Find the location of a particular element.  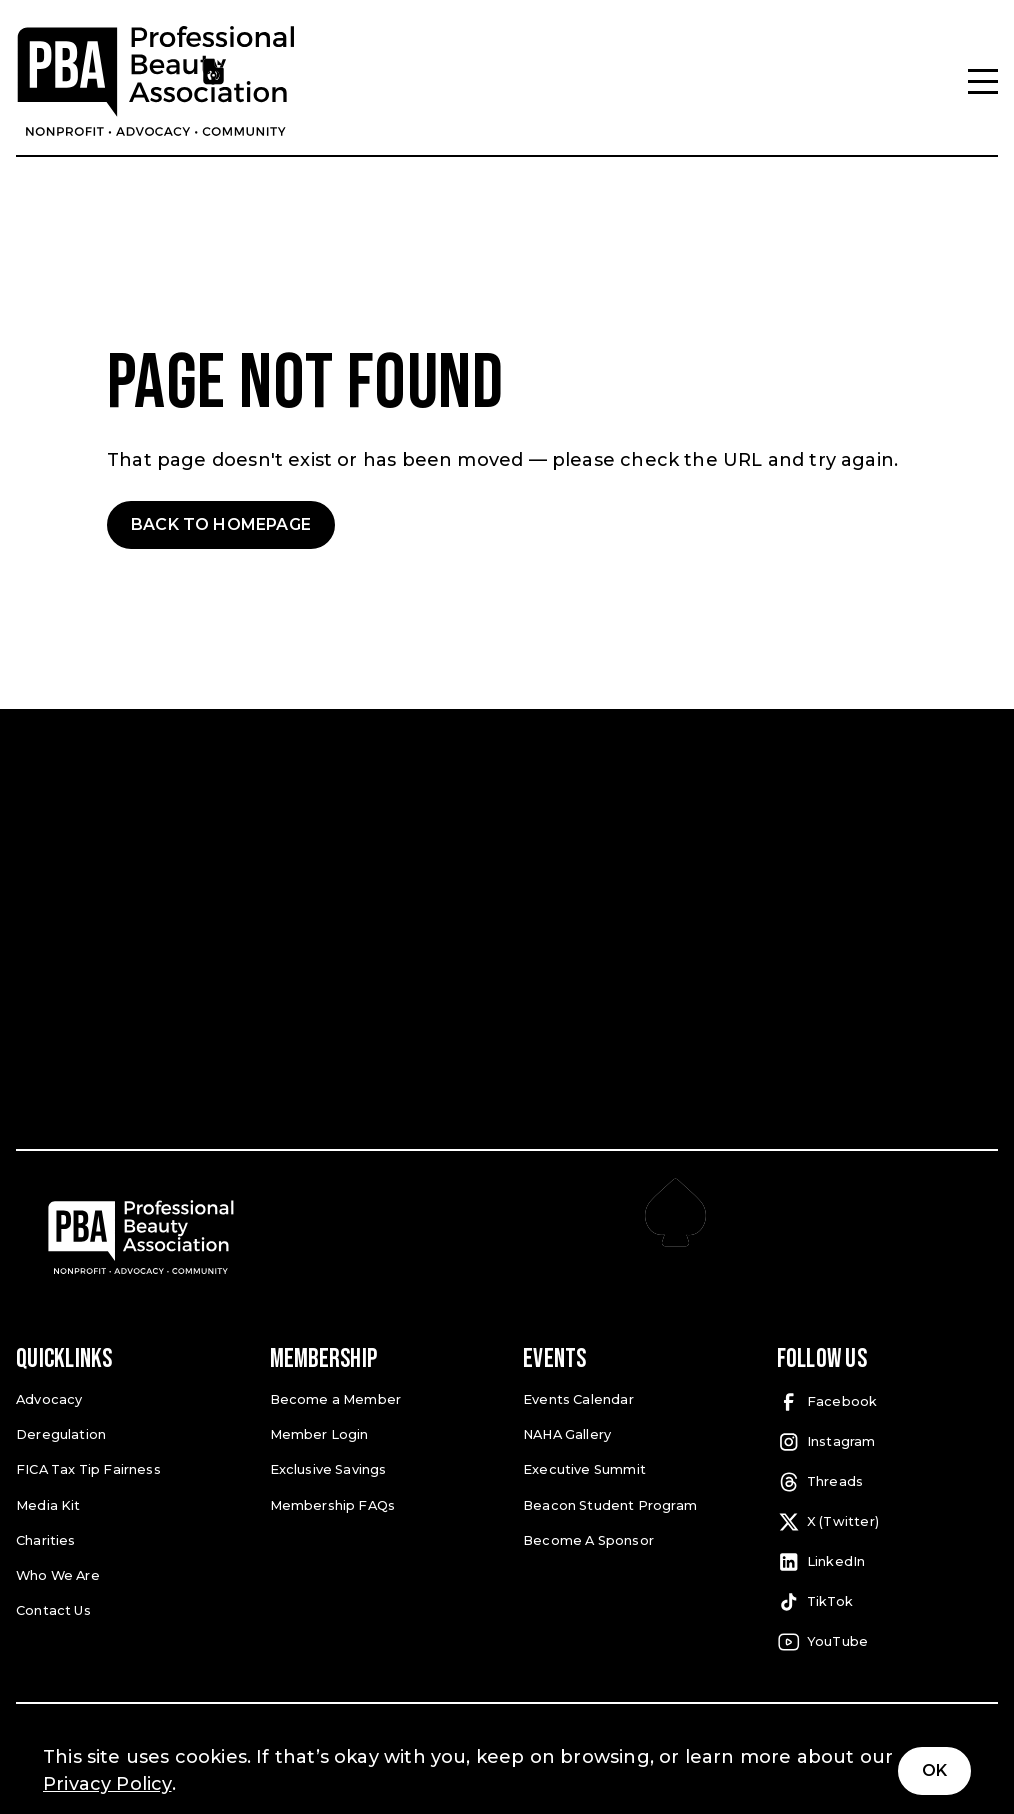

spade suit symbol for card games is located at coordinates (675, 1212).